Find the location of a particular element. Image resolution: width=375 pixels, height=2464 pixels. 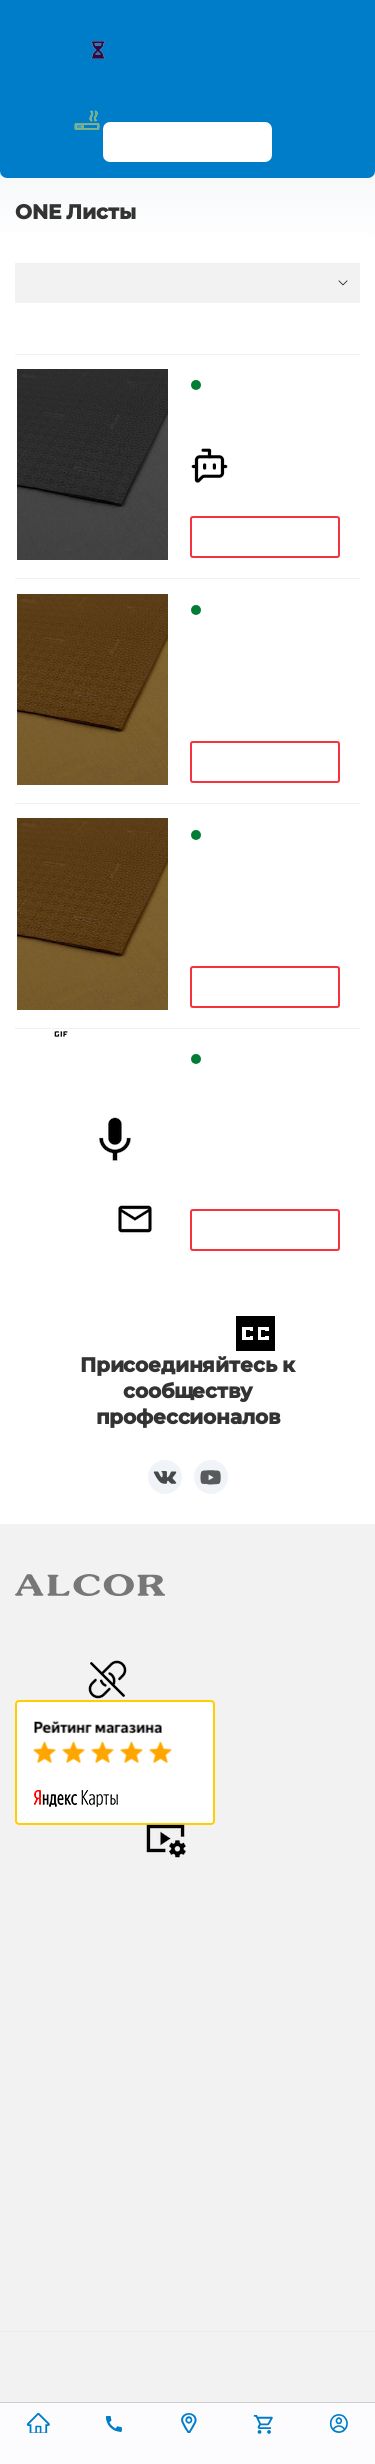

adjust video playback settings is located at coordinates (165, 1838).